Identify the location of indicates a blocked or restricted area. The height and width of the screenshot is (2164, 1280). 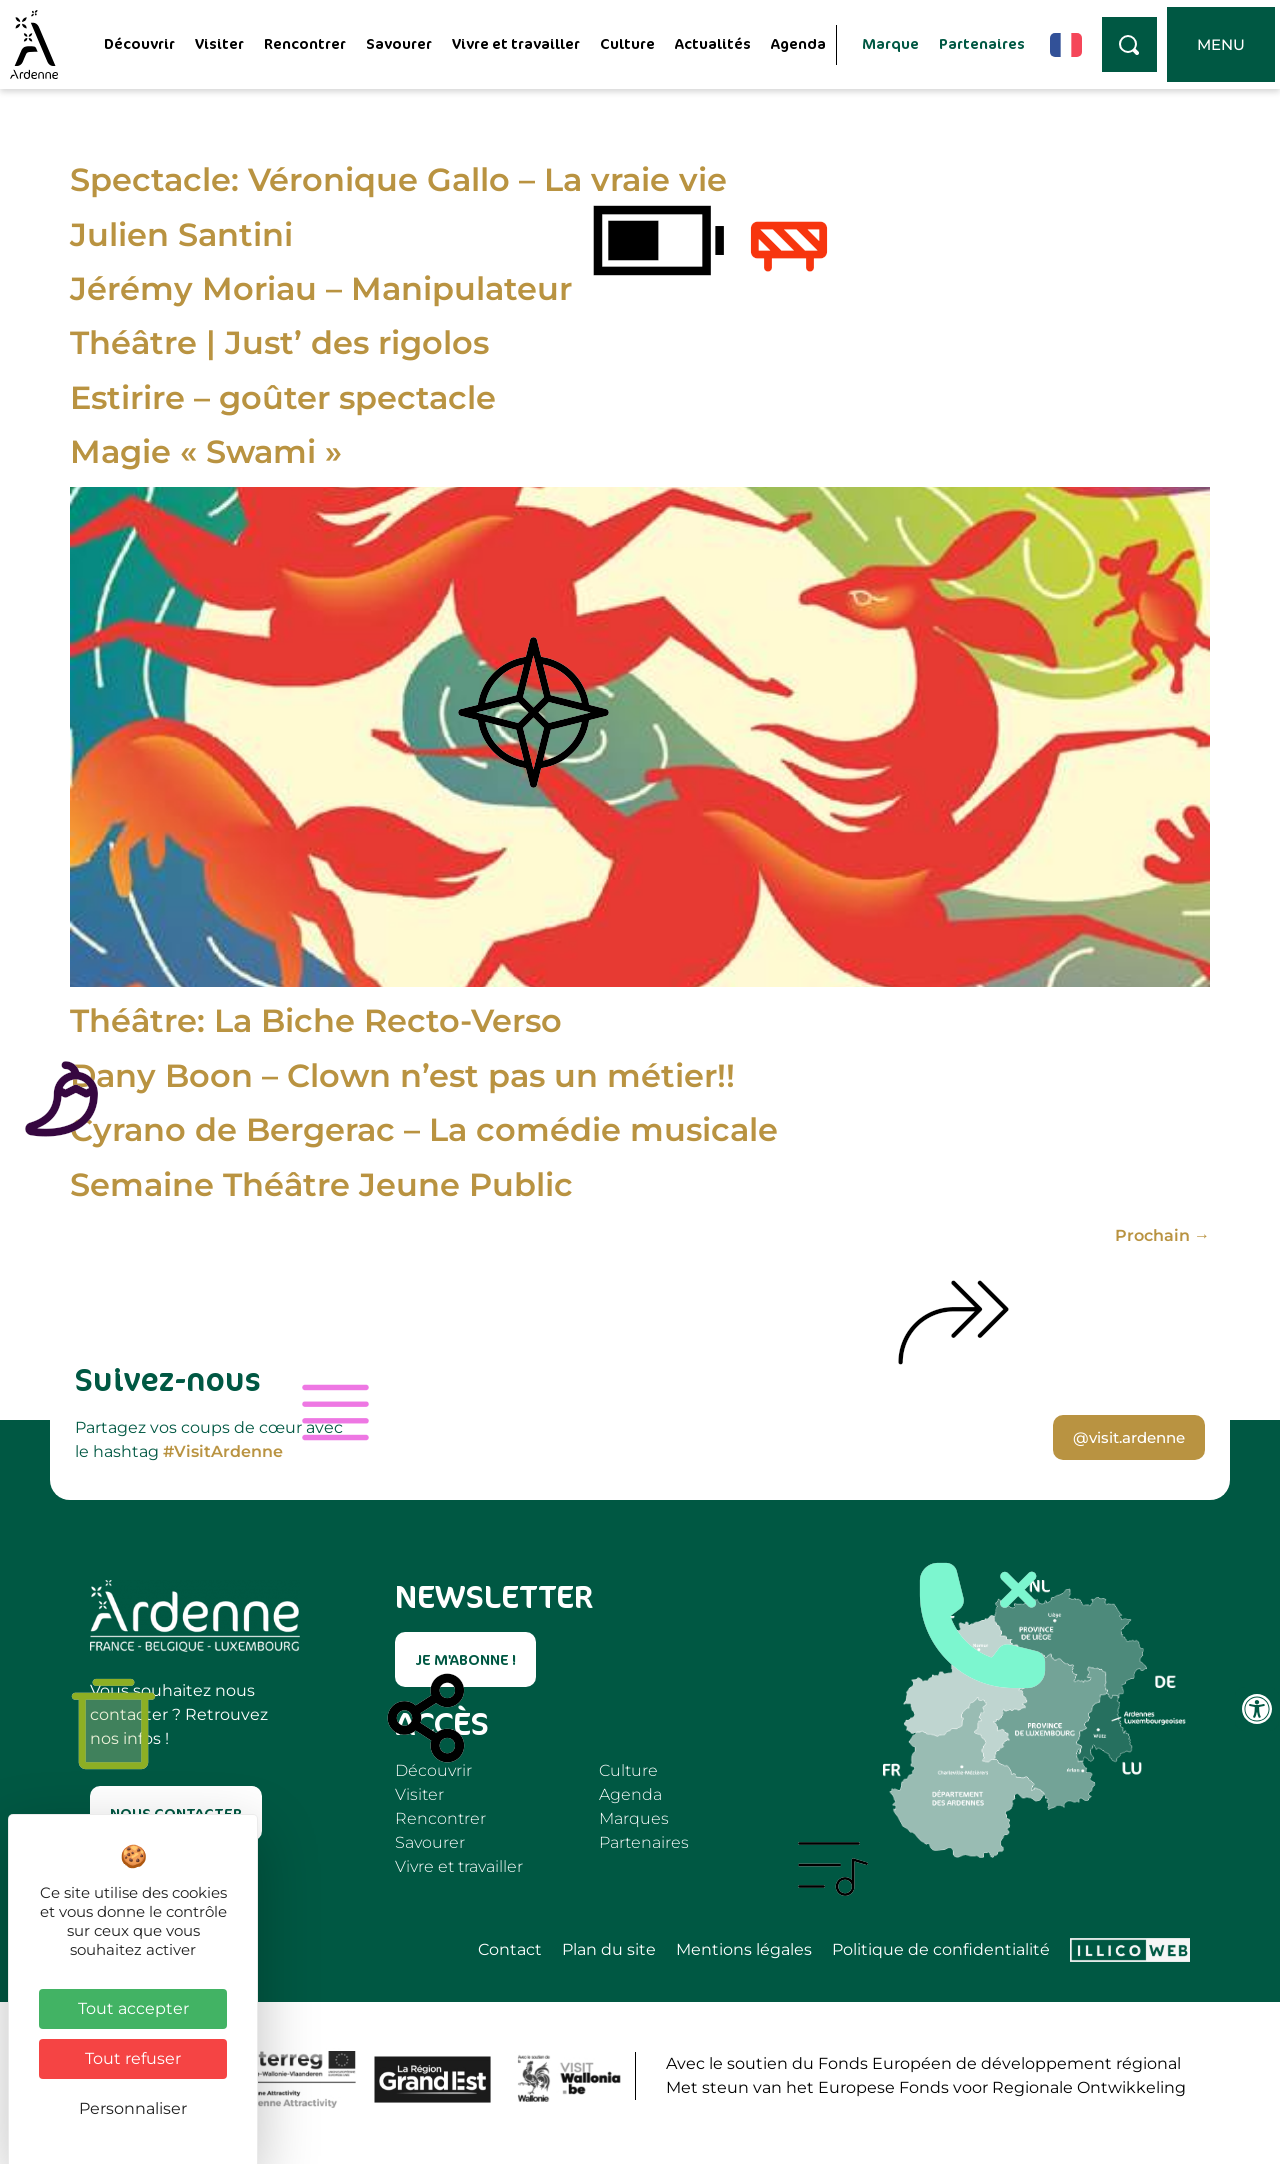
(789, 244).